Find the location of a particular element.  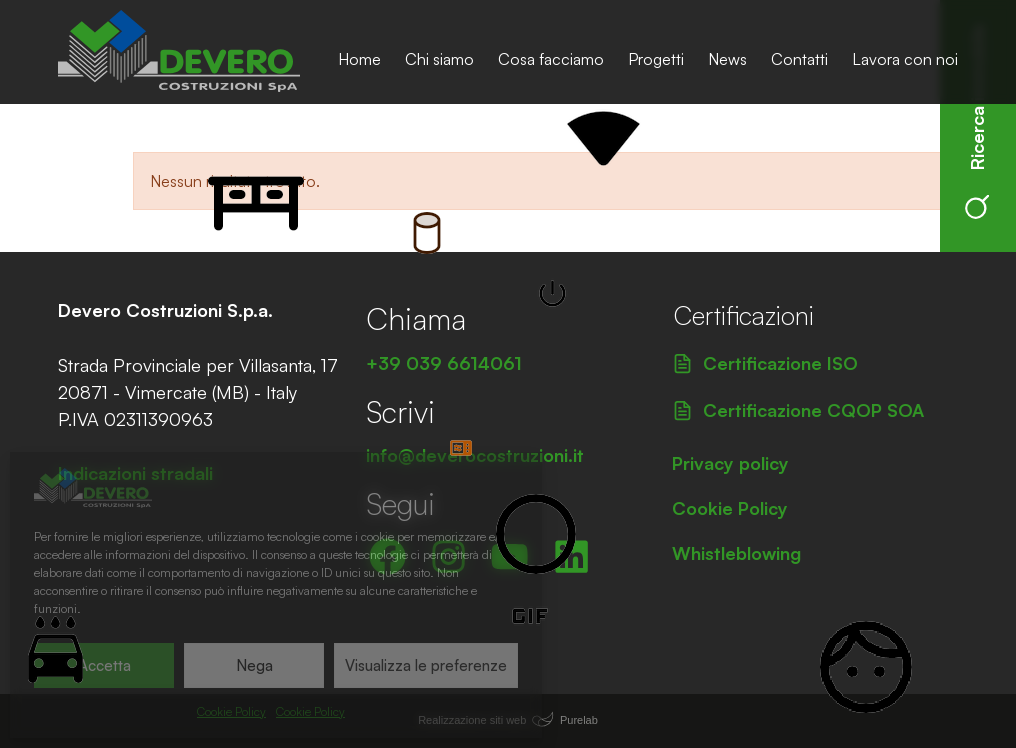

insert a GIF into a message or post is located at coordinates (530, 616).